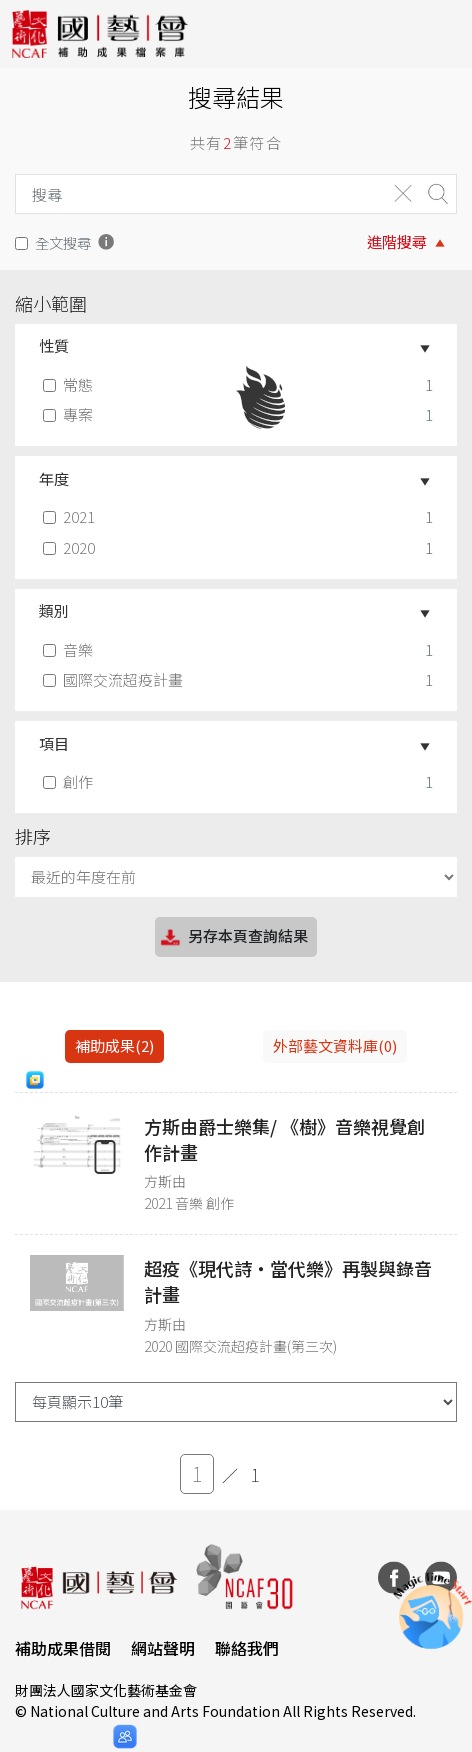  What do you see at coordinates (125, 1737) in the screenshot?
I see `manage user accounts and profiles` at bounding box center [125, 1737].